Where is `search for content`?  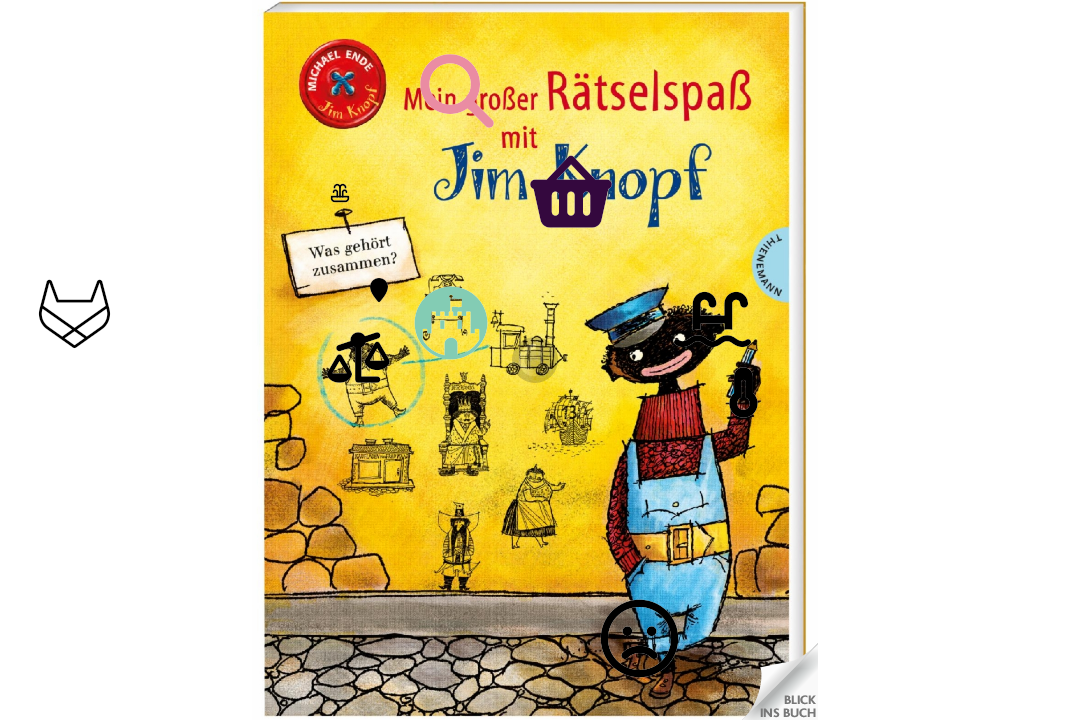 search for content is located at coordinates (457, 91).